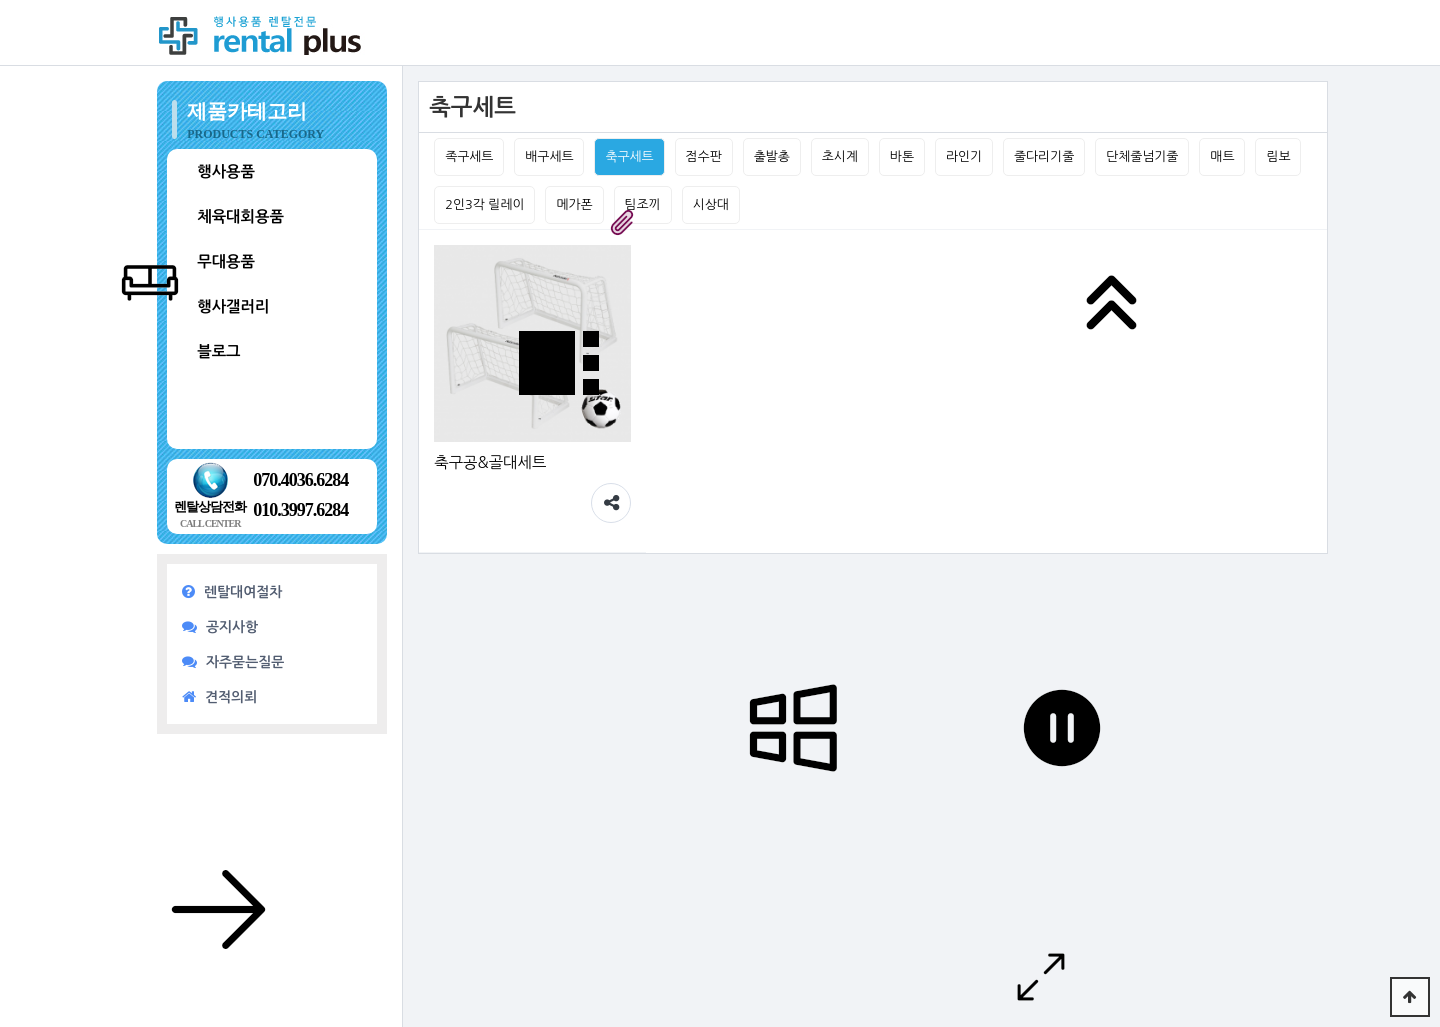  I want to click on pause media playback, so click(1062, 728).